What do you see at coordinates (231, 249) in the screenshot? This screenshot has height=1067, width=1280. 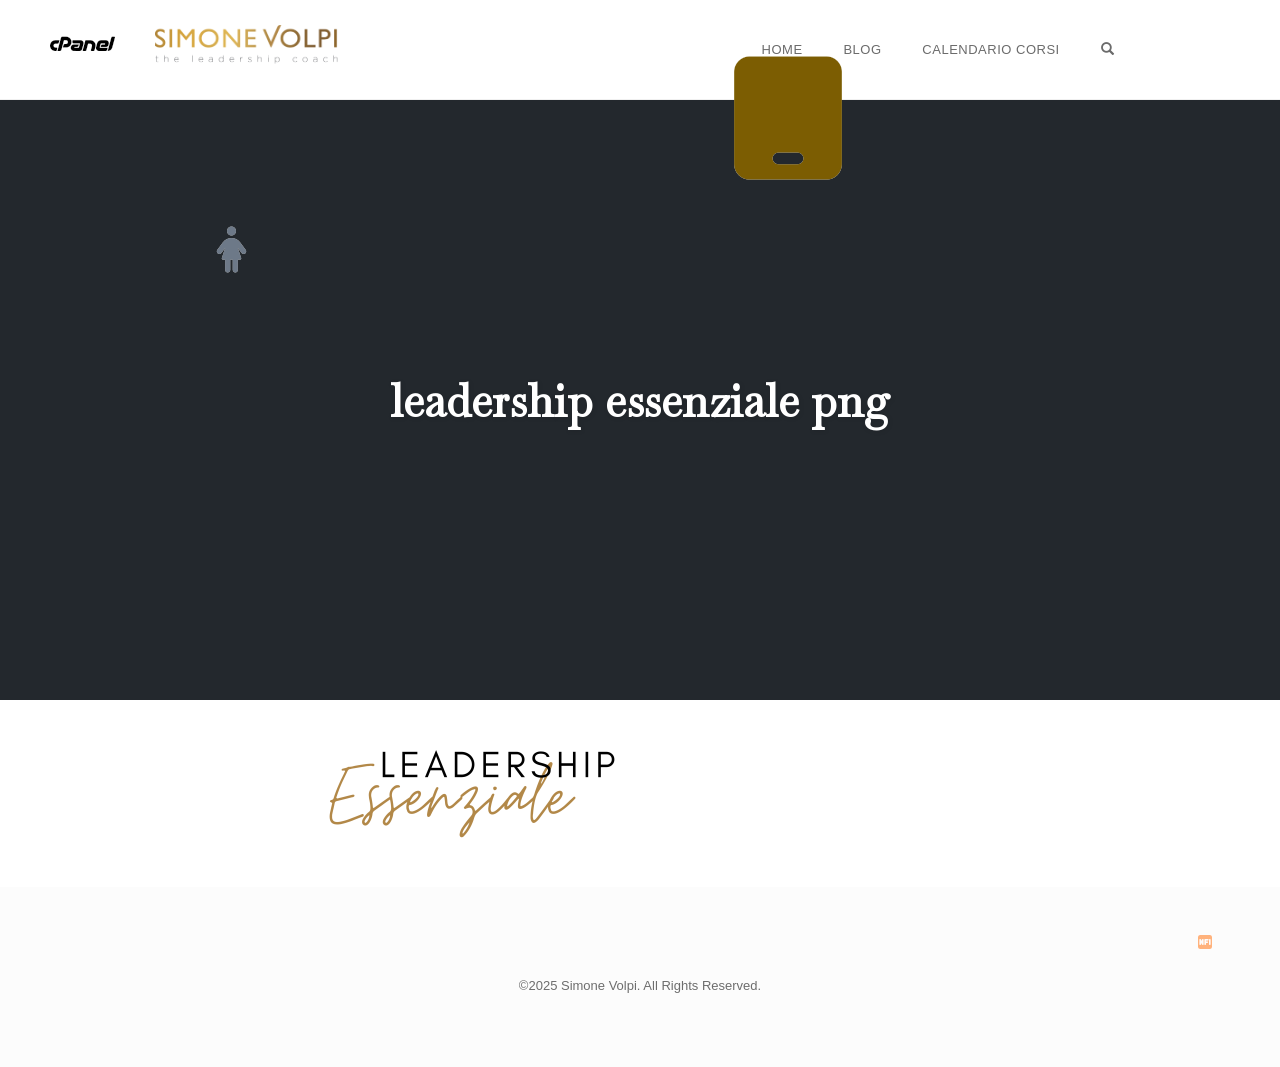 I see `indicates female or women's restroom` at bounding box center [231, 249].